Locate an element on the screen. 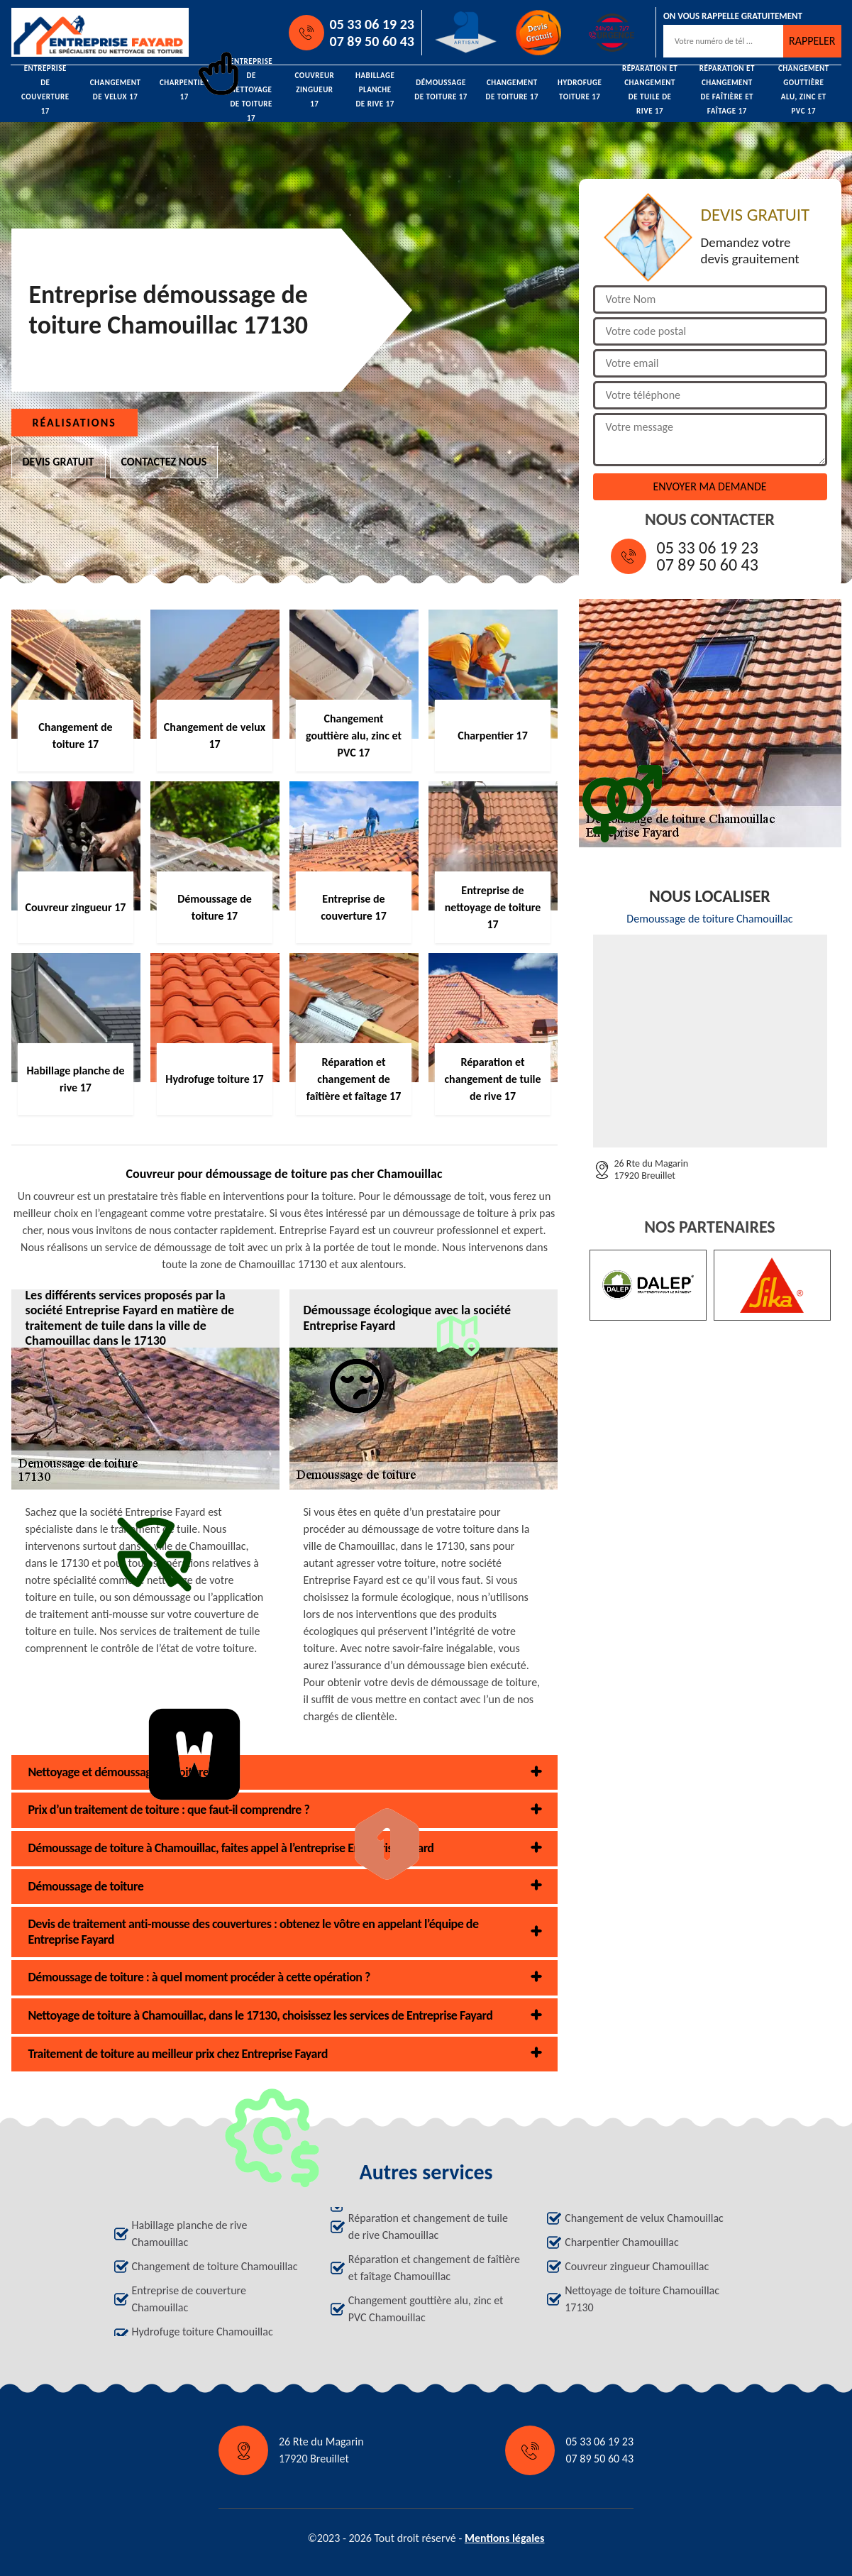 The width and height of the screenshot is (852, 2576). view map or navigation is located at coordinates (457, 1333).